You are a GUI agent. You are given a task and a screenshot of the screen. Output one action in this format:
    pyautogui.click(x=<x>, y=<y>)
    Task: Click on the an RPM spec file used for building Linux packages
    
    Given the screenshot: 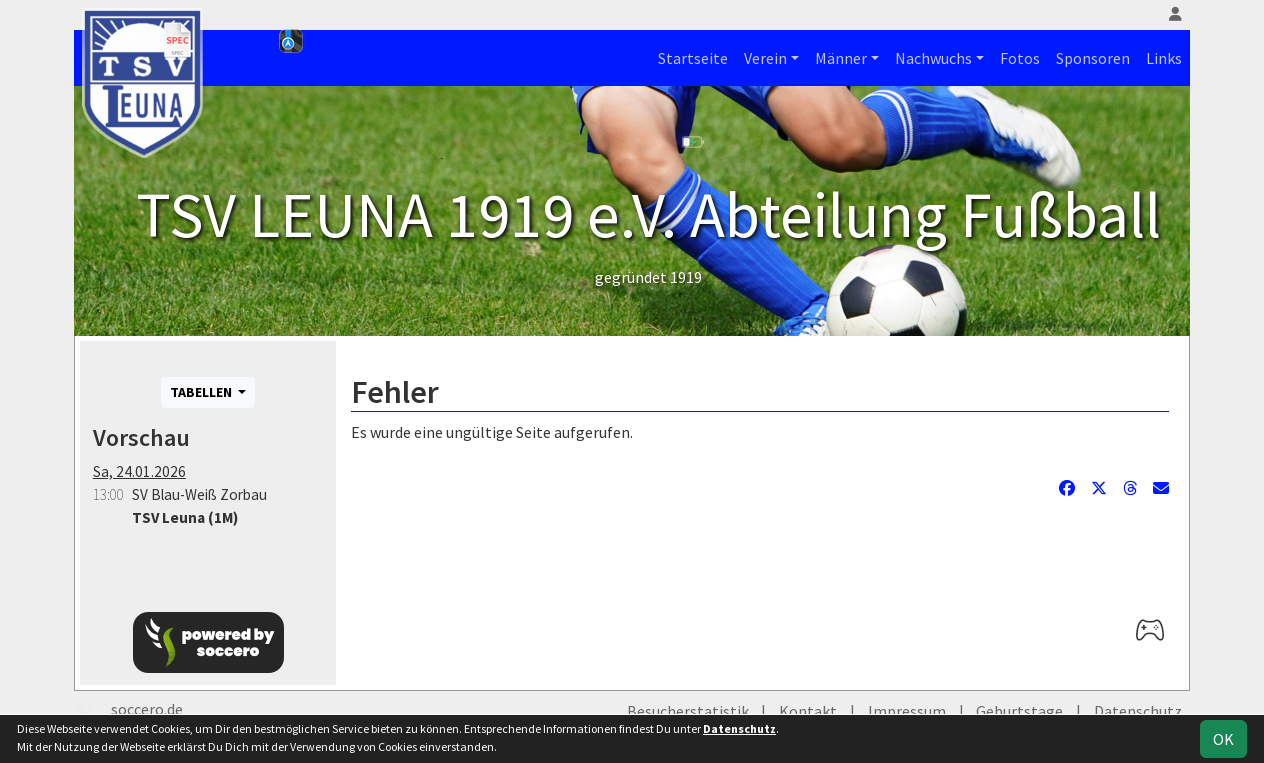 What is the action you would take?
    pyautogui.click(x=177, y=40)
    